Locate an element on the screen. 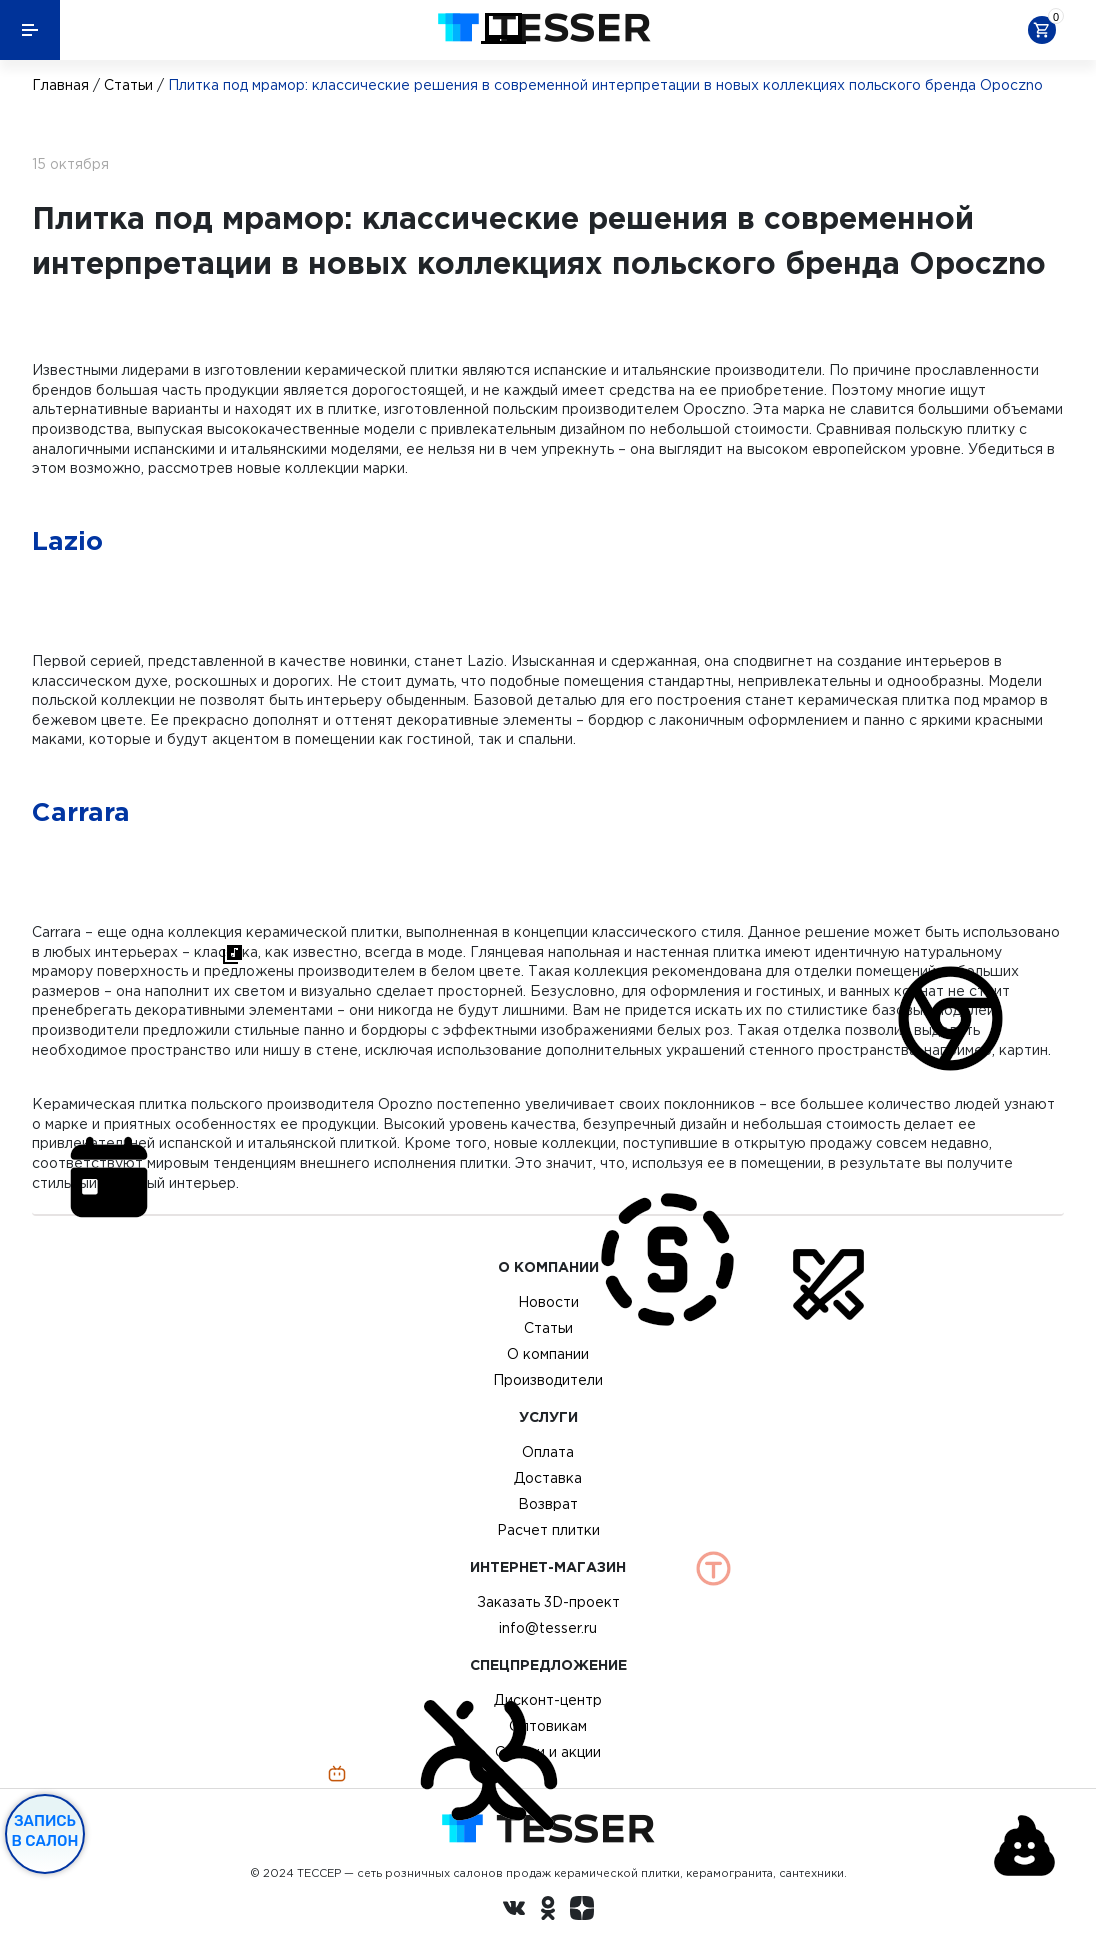 The width and height of the screenshot is (1096, 1951). open the calendar or schedule view is located at coordinates (109, 1179).